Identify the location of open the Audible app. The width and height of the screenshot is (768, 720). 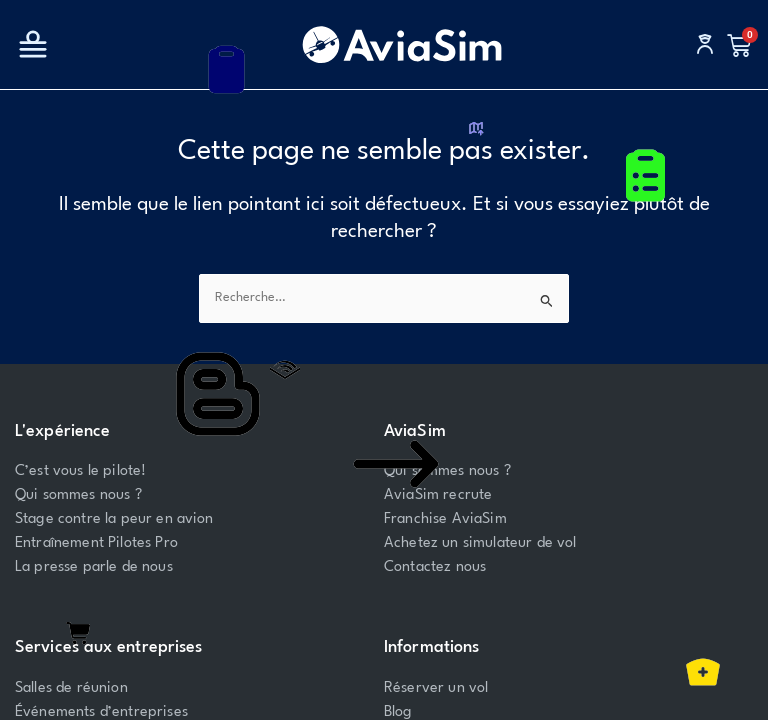
(285, 370).